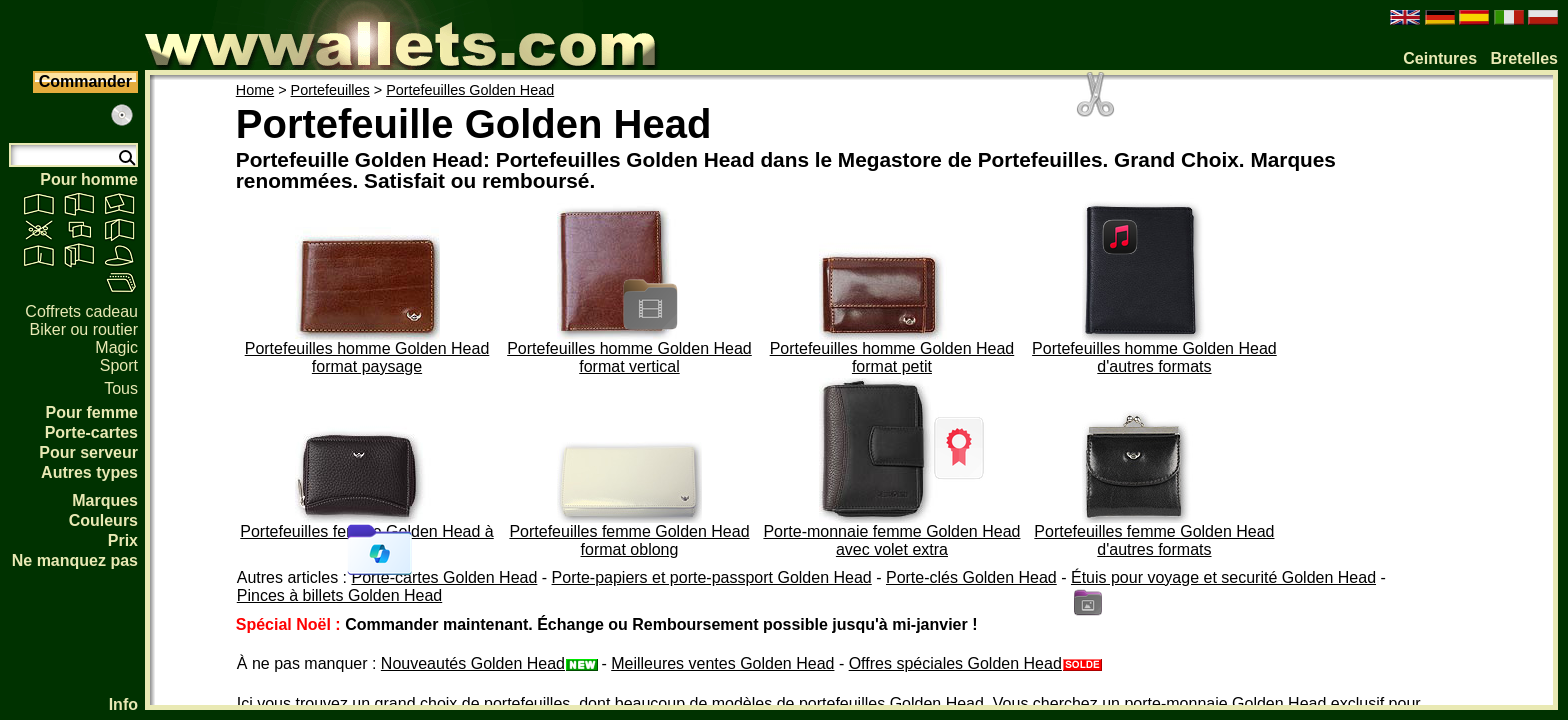 The image size is (1568, 720). What do you see at coordinates (122, 115) in the screenshot?
I see `access CD/DVD drive or disc media` at bounding box center [122, 115].